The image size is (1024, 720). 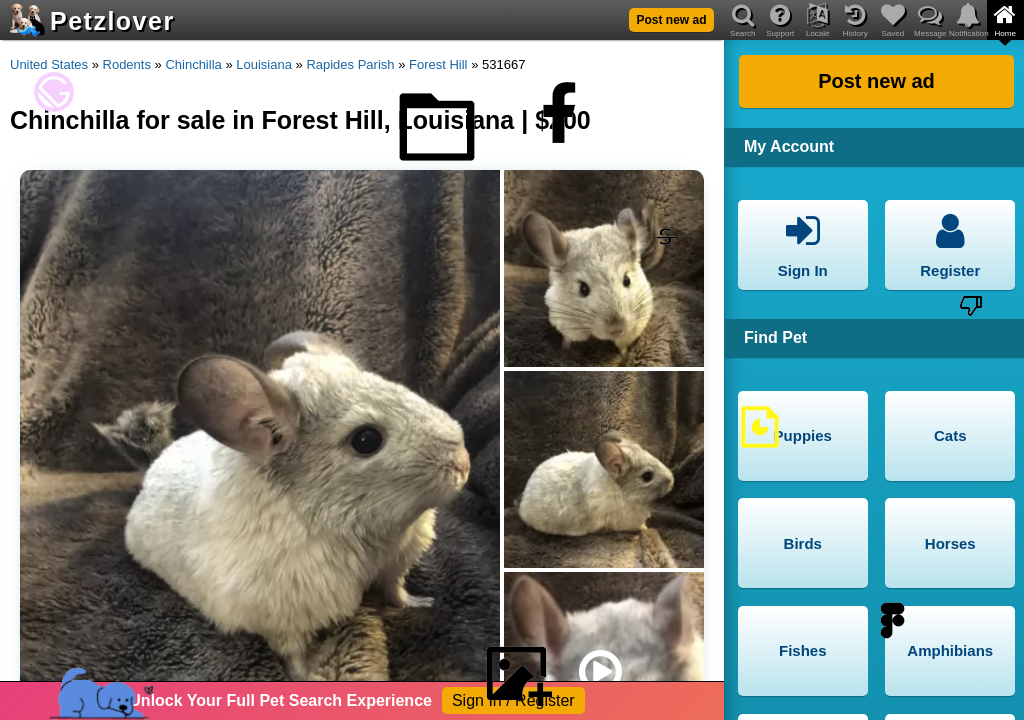 I want to click on open folder to view files, so click(x=437, y=127).